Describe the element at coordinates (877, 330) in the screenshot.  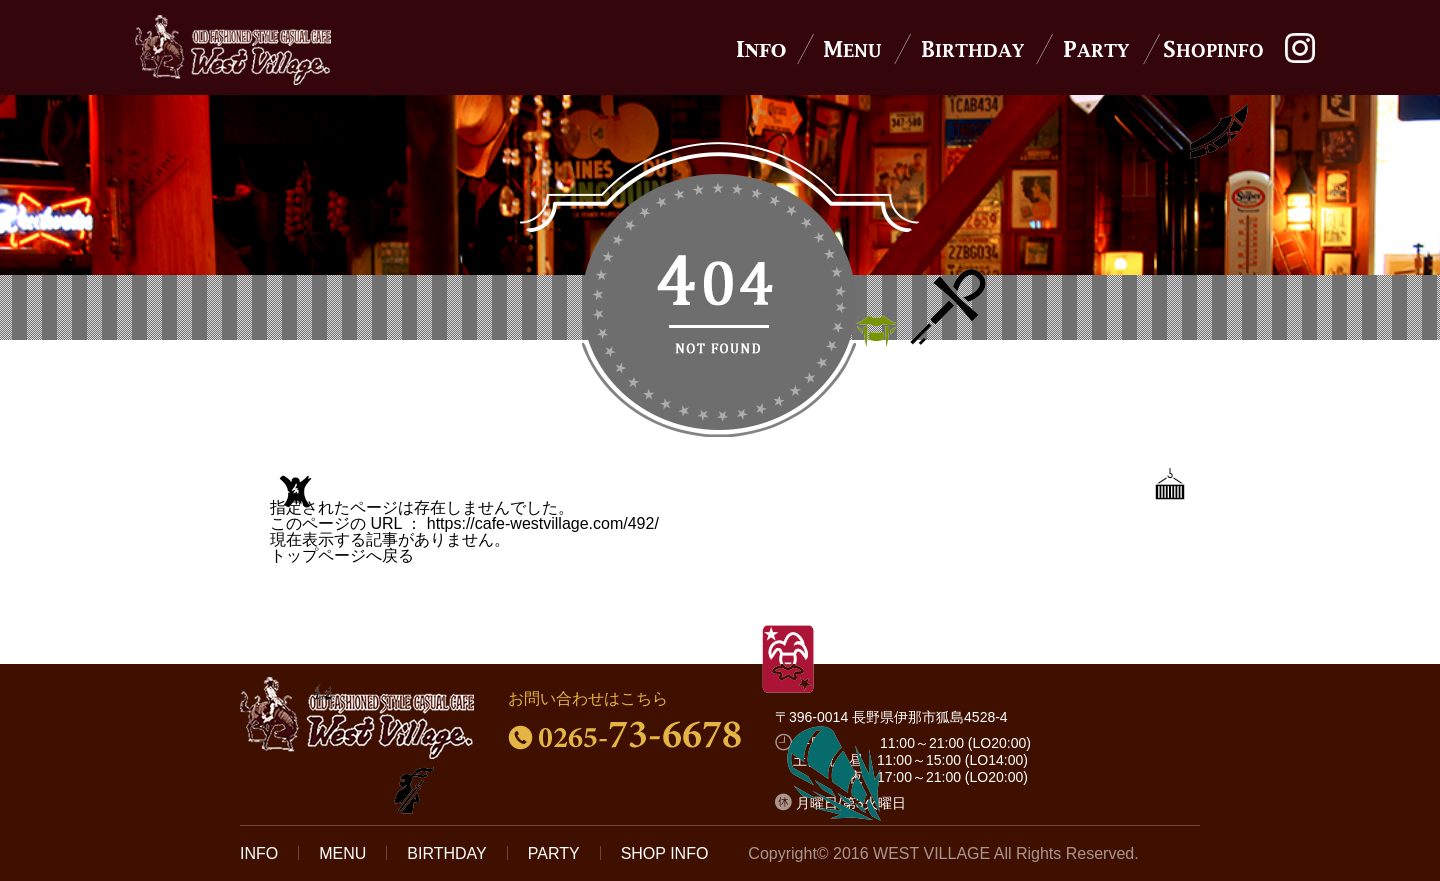
I see `vampire or monster character selection` at that location.